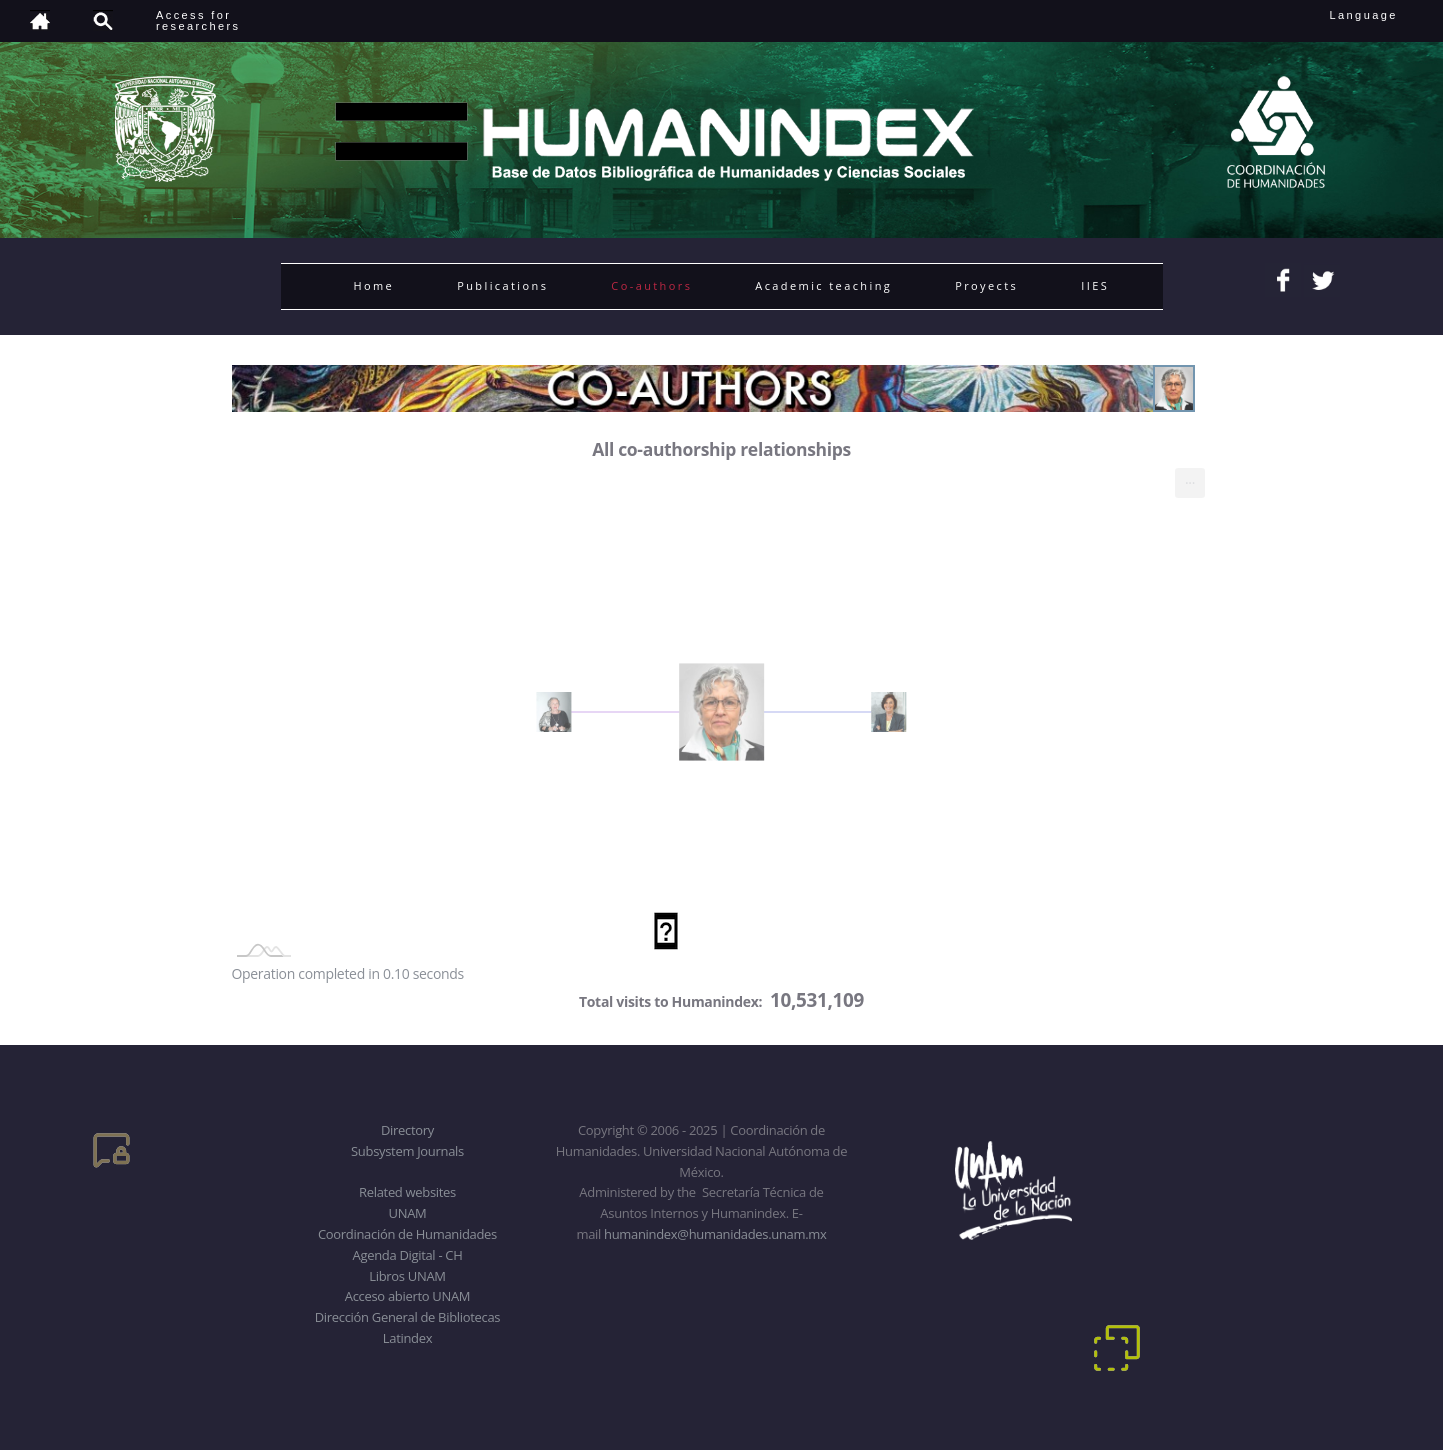 This screenshot has width=1443, height=1450. What do you see at coordinates (111, 1149) in the screenshot?
I see `access encrypted or private messages` at bounding box center [111, 1149].